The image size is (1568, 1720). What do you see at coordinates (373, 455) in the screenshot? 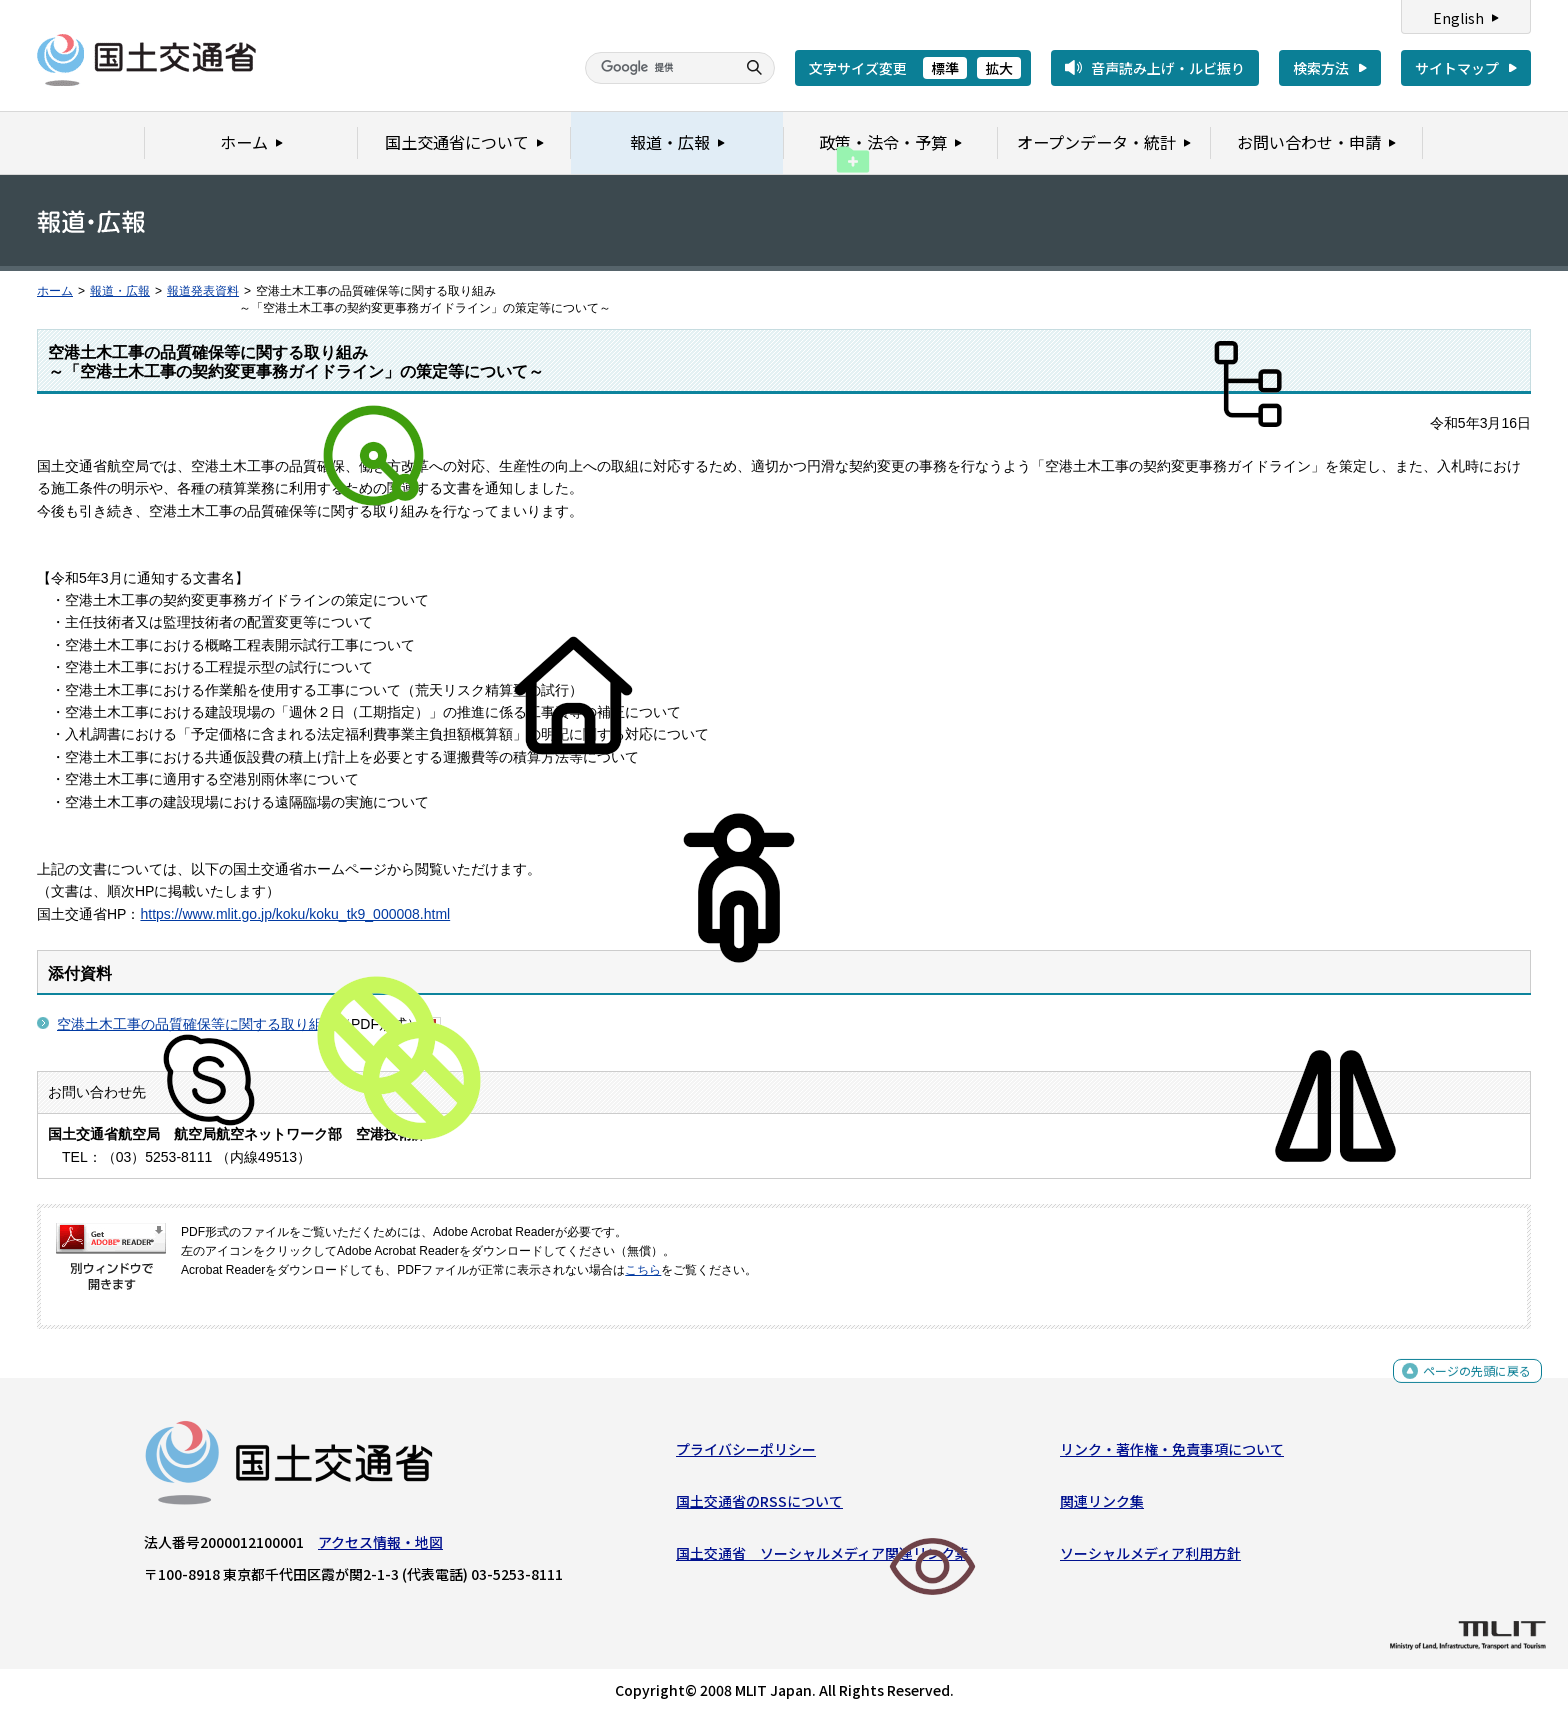
I see `adjust search radius or distance` at bounding box center [373, 455].